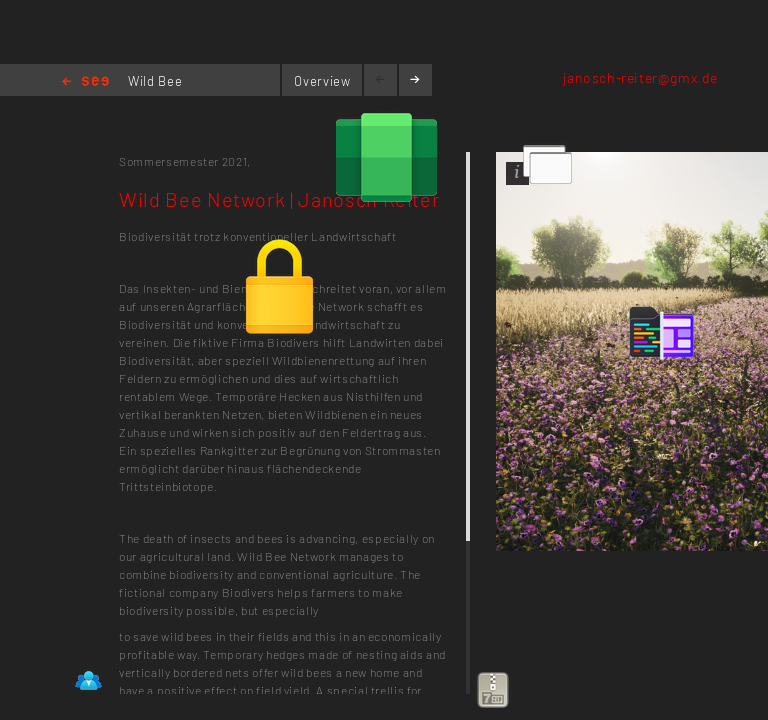 Image resolution: width=768 pixels, height=720 pixels. Describe the element at coordinates (547, 164) in the screenshot. I see `arrange windows in cascade view` at that location.